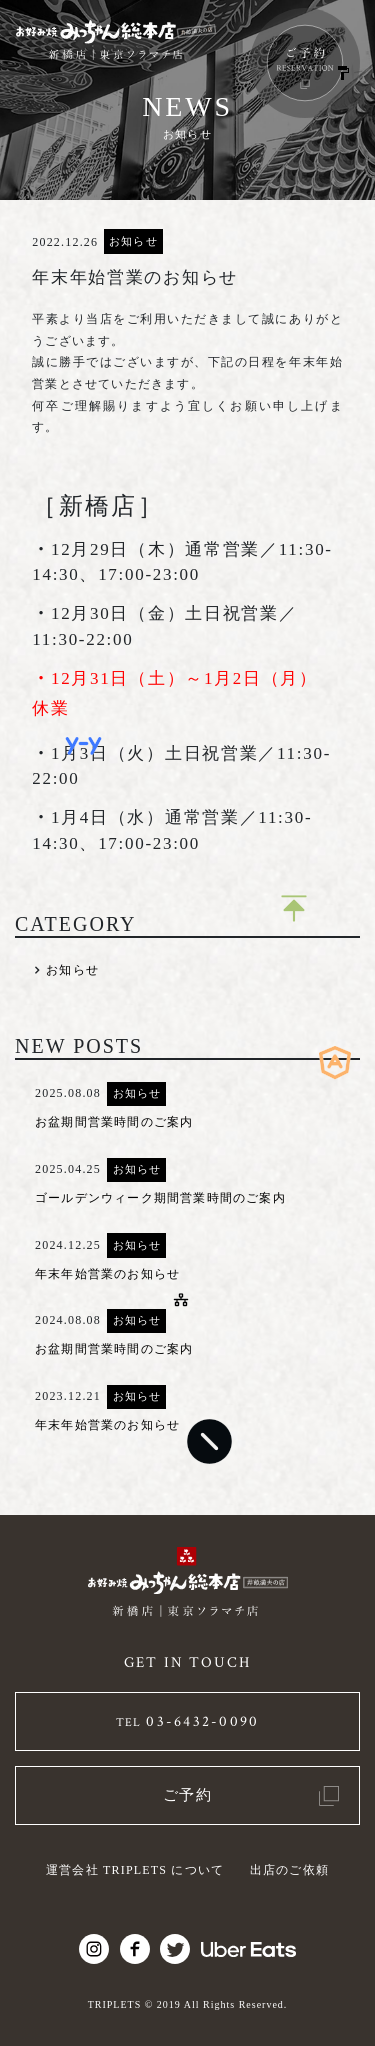  I want to click on view network connections, so click(181, 1300).